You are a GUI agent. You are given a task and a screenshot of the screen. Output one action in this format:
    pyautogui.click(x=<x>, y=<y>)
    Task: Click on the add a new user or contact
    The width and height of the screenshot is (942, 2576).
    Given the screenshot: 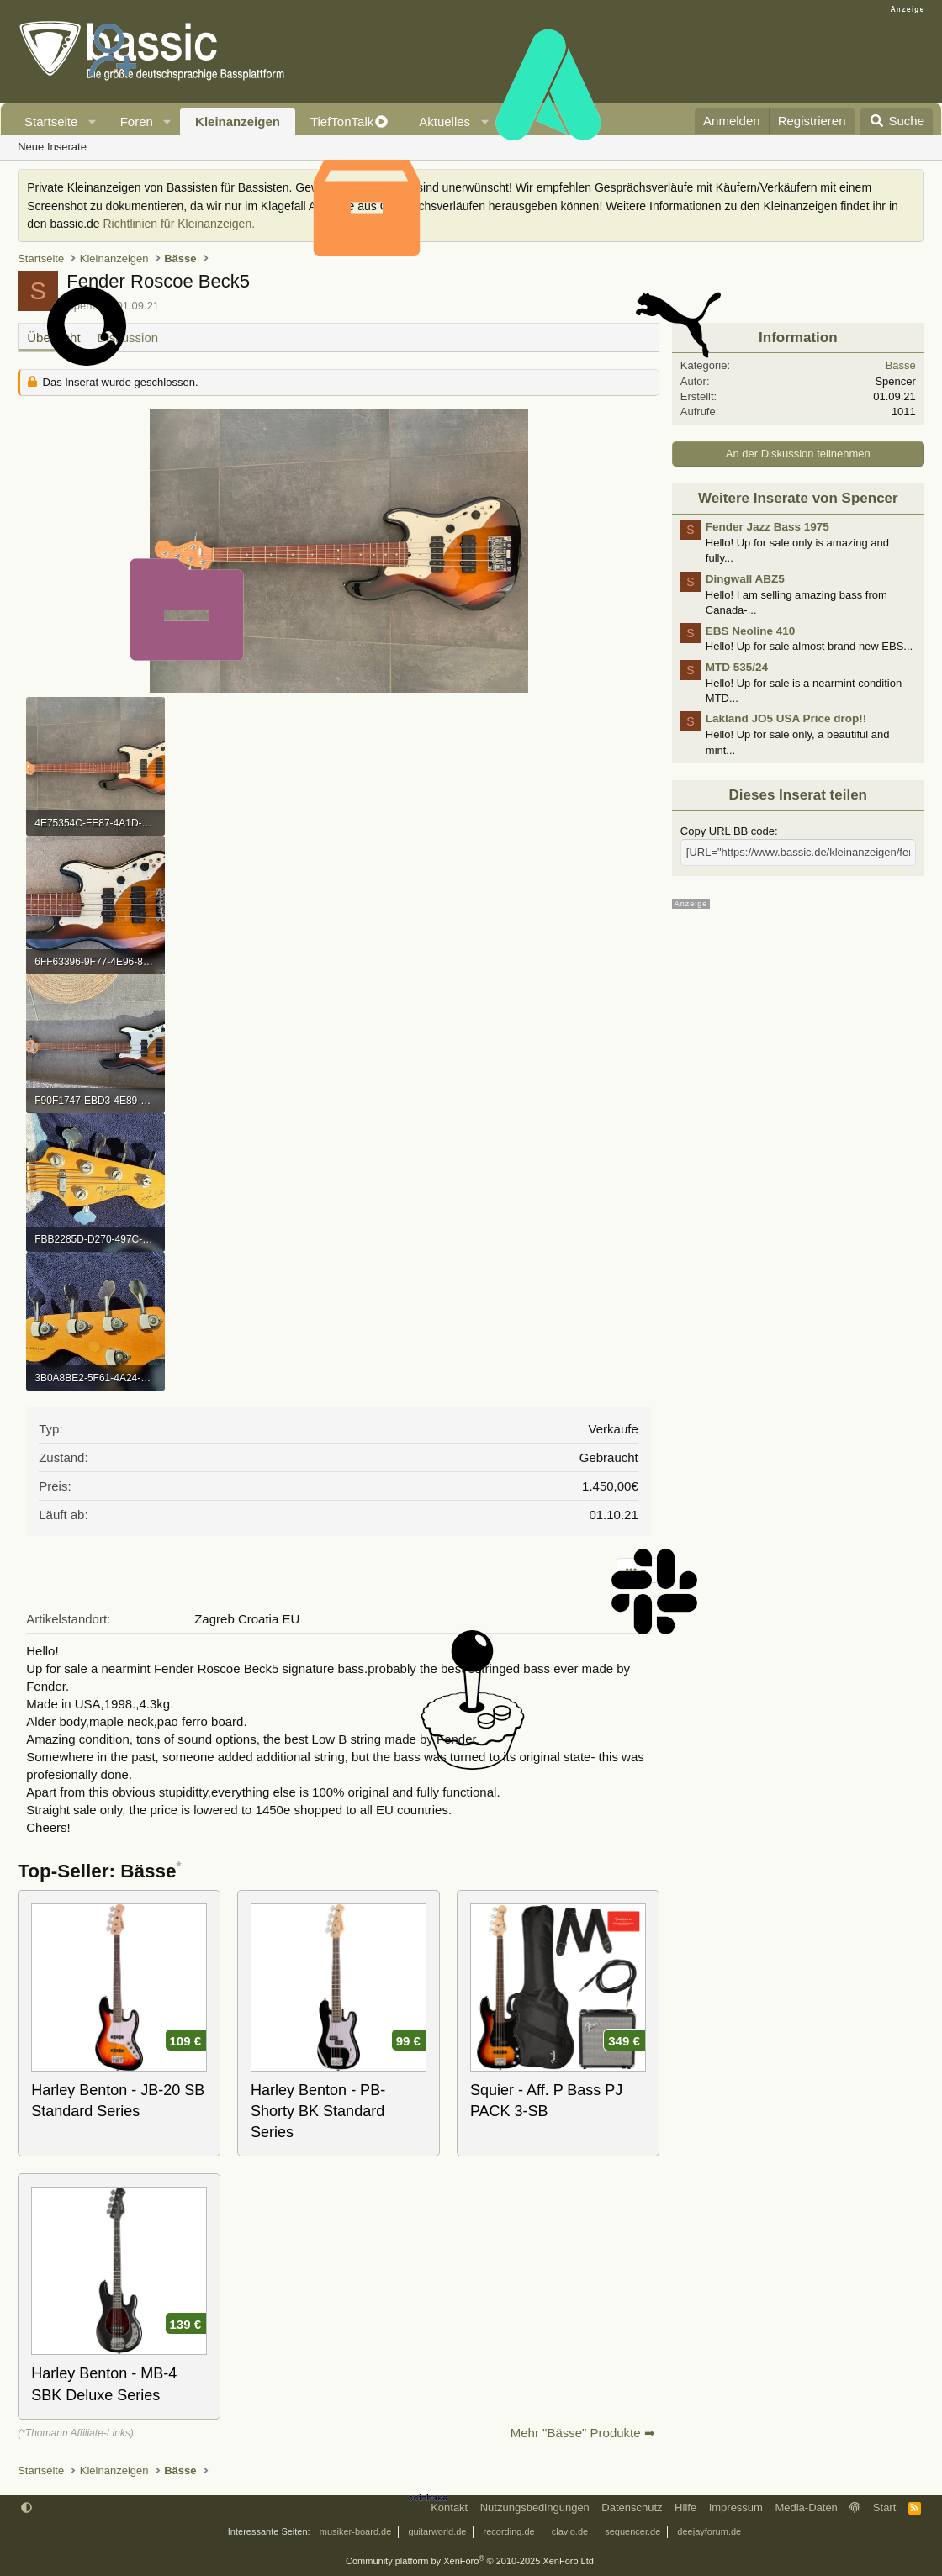 What is the action you would take?
    pyautogui.click(x=108, y=50)
    